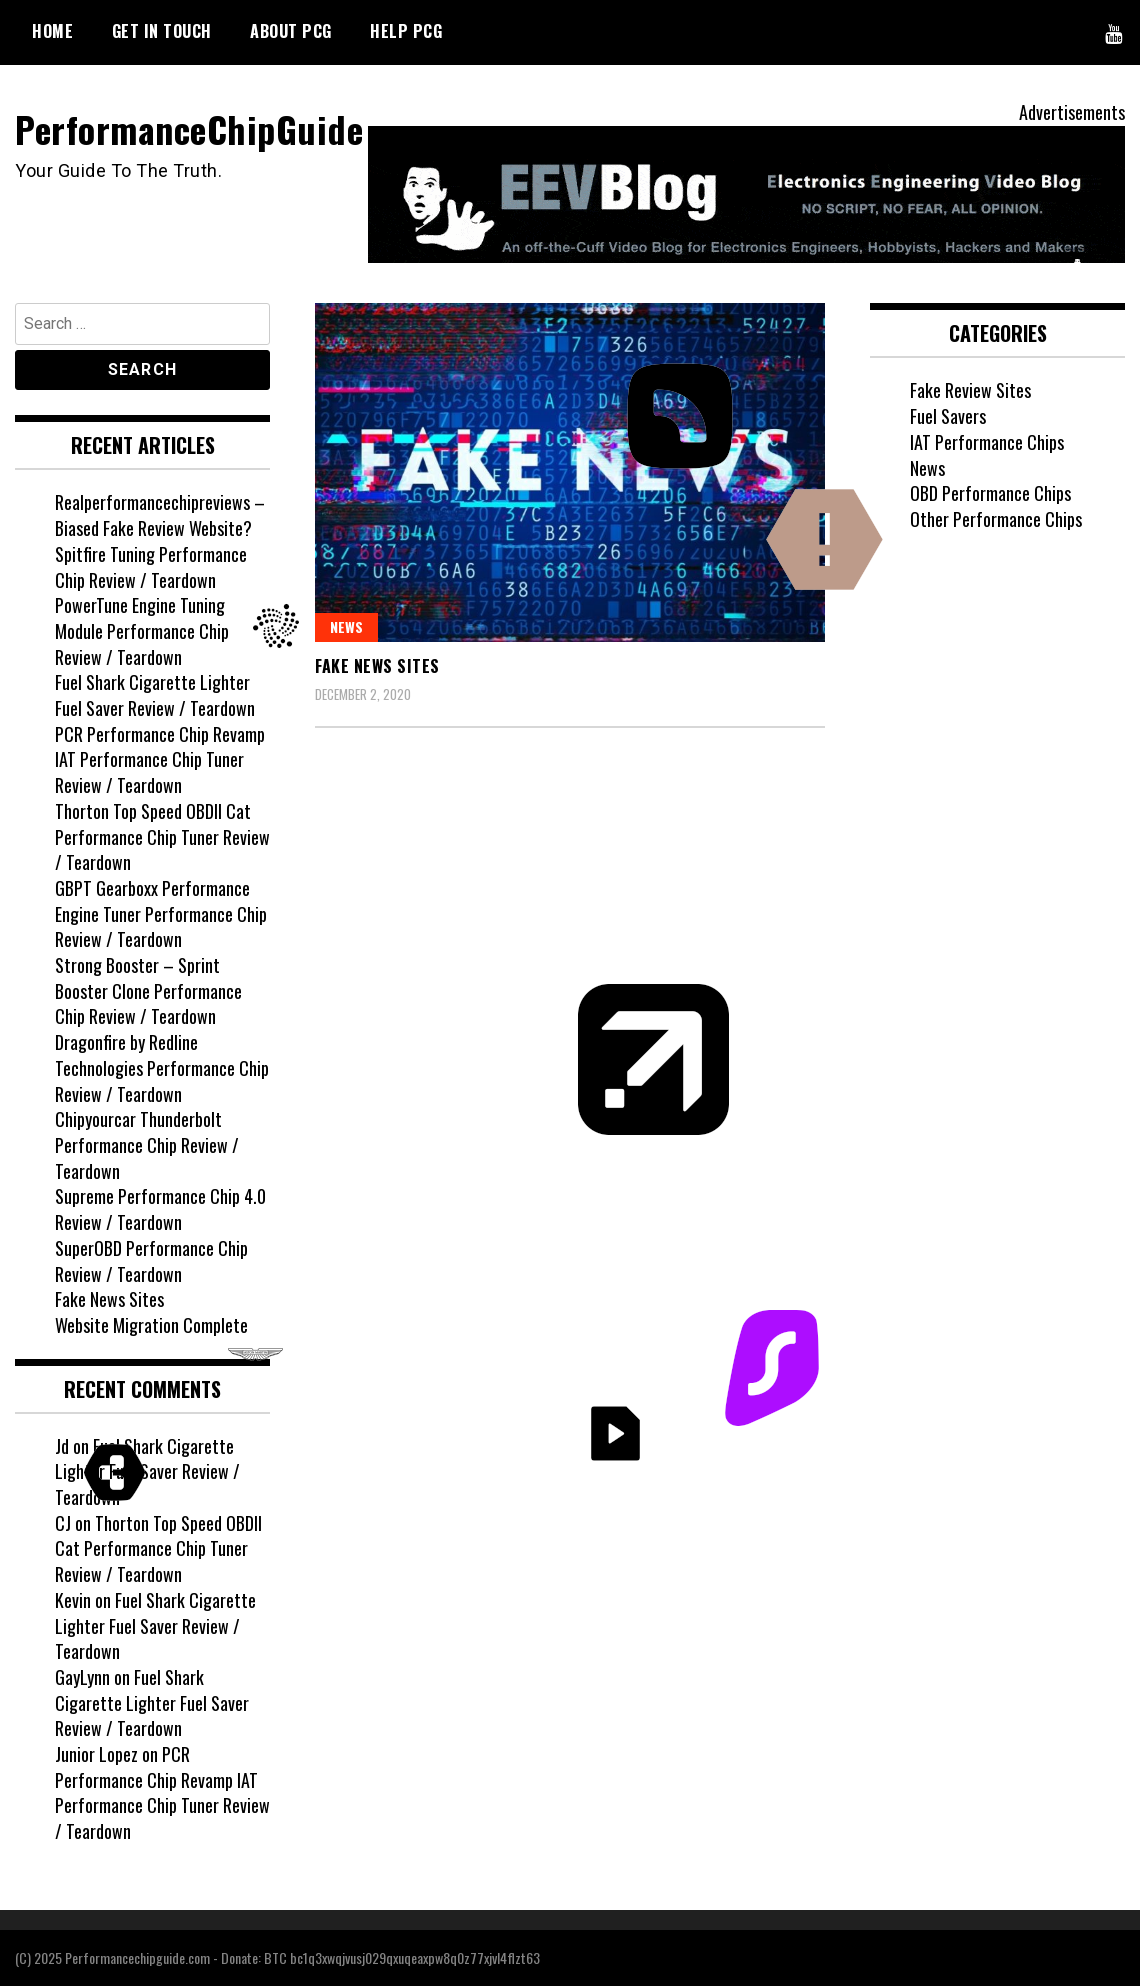 This screenshot has height=1986, width=1140. What do you see at coordinates (276, 626) in the screenshot?
I see `IOTA cryptocurrency logo` at bounding box center [276, 626].